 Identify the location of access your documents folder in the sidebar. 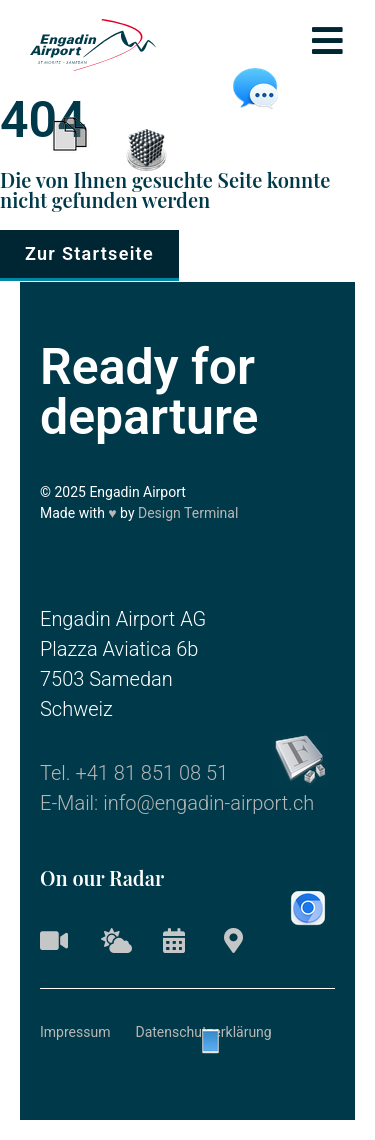
(70, 134).